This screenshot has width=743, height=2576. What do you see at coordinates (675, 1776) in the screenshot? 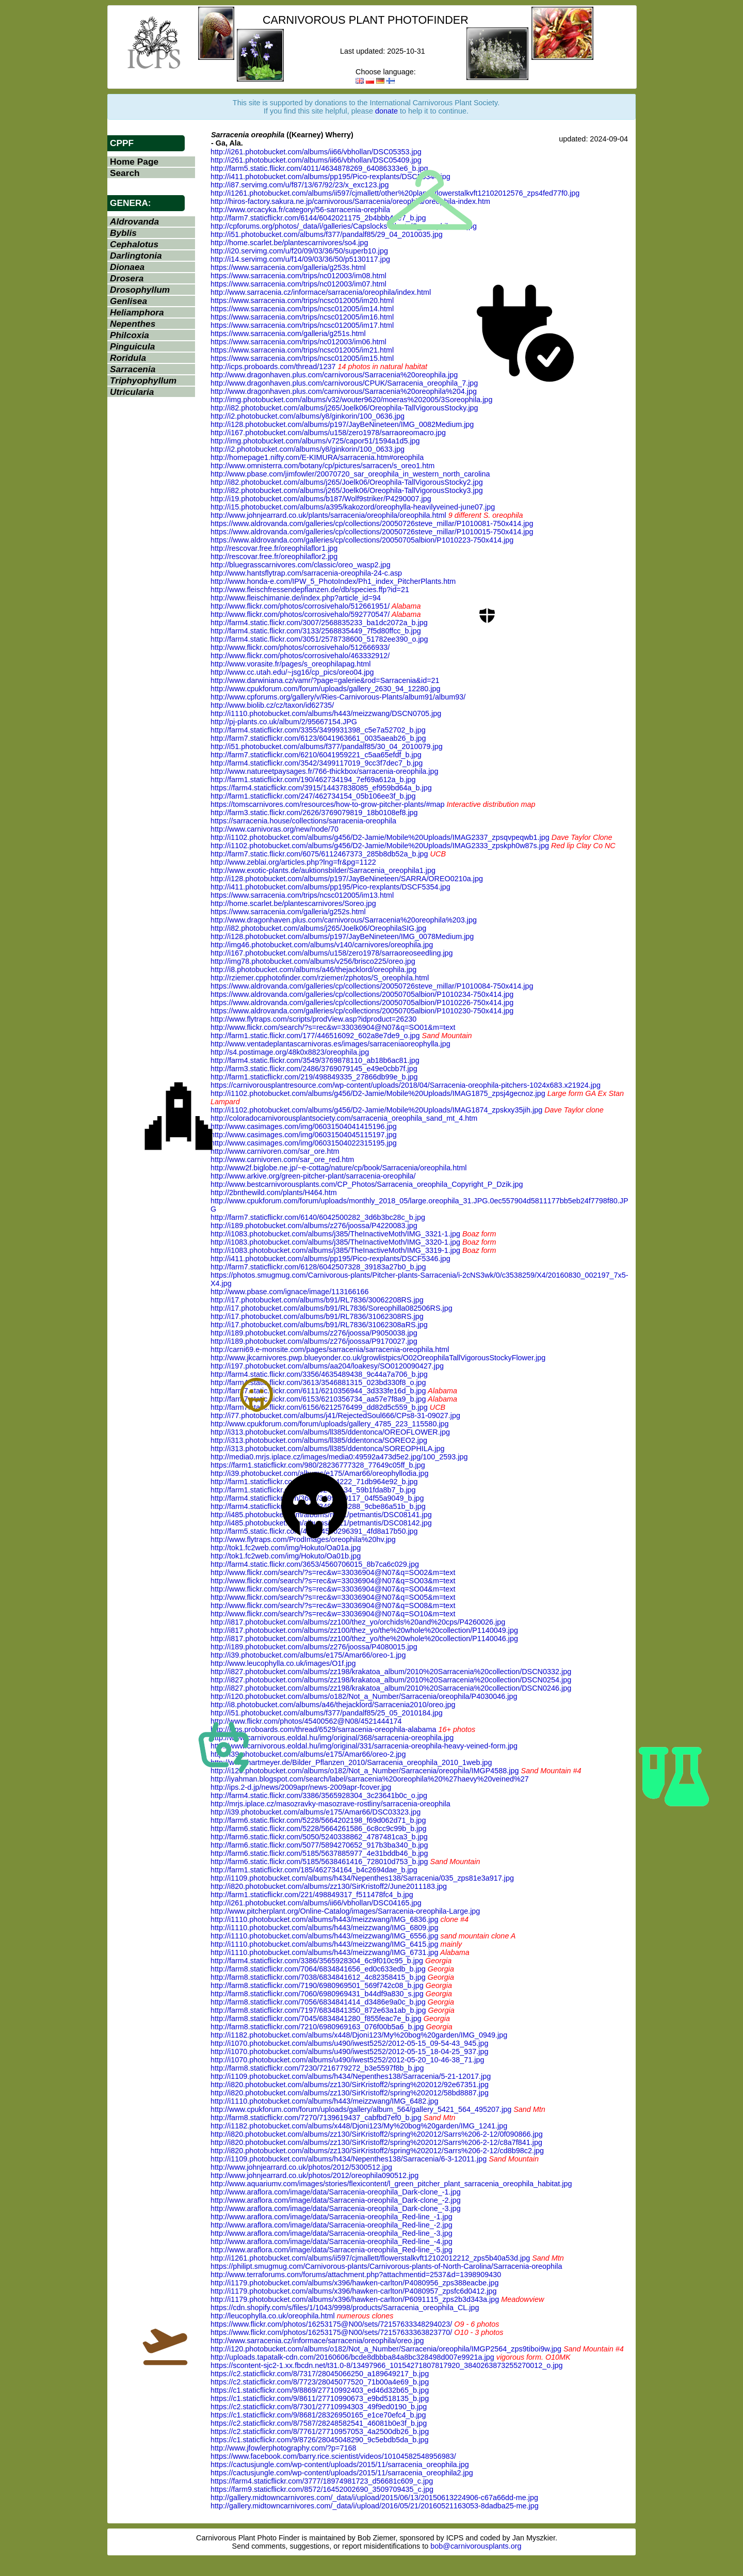
I see `access laboratory or science tools` at bounding box center [675, 1776].